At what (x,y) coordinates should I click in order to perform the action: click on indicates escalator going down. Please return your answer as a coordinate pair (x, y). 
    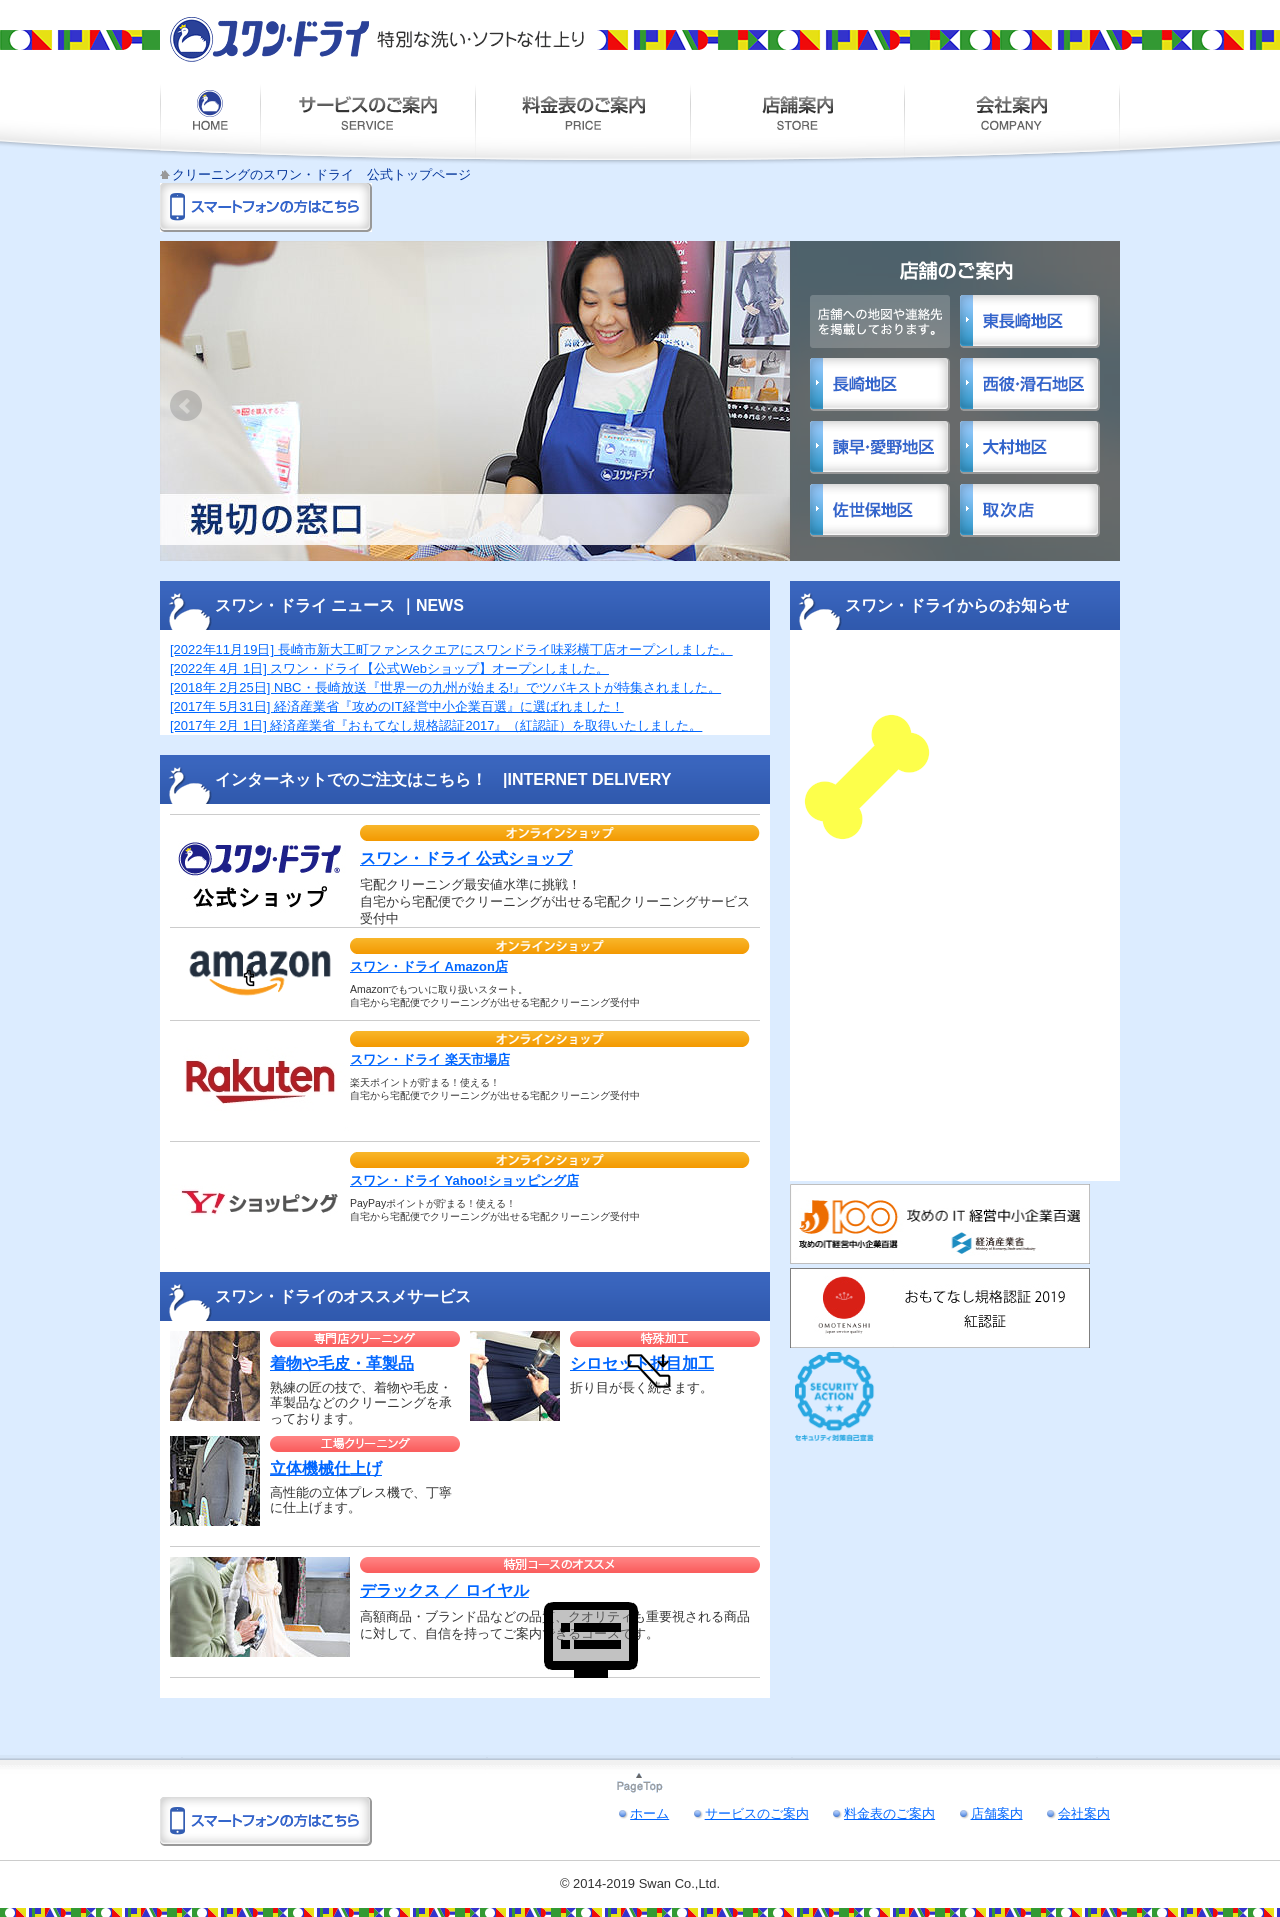
    Looking at the image, I should click on (649, 1371).